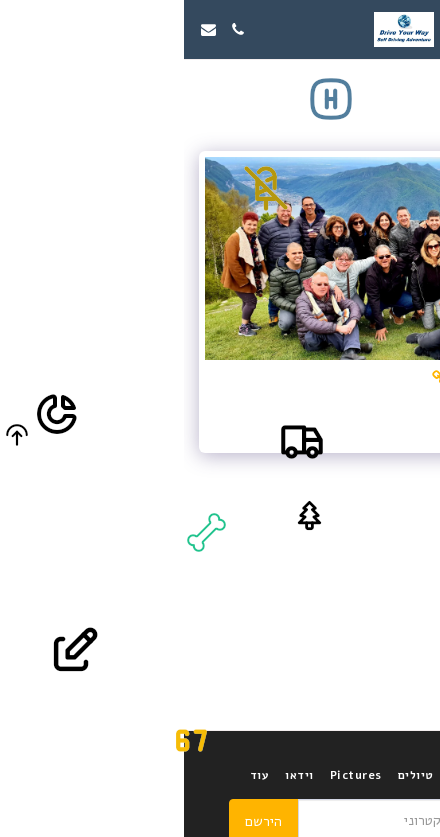  I want to click on ice cream unavailable or sold out, so click(266, 188).